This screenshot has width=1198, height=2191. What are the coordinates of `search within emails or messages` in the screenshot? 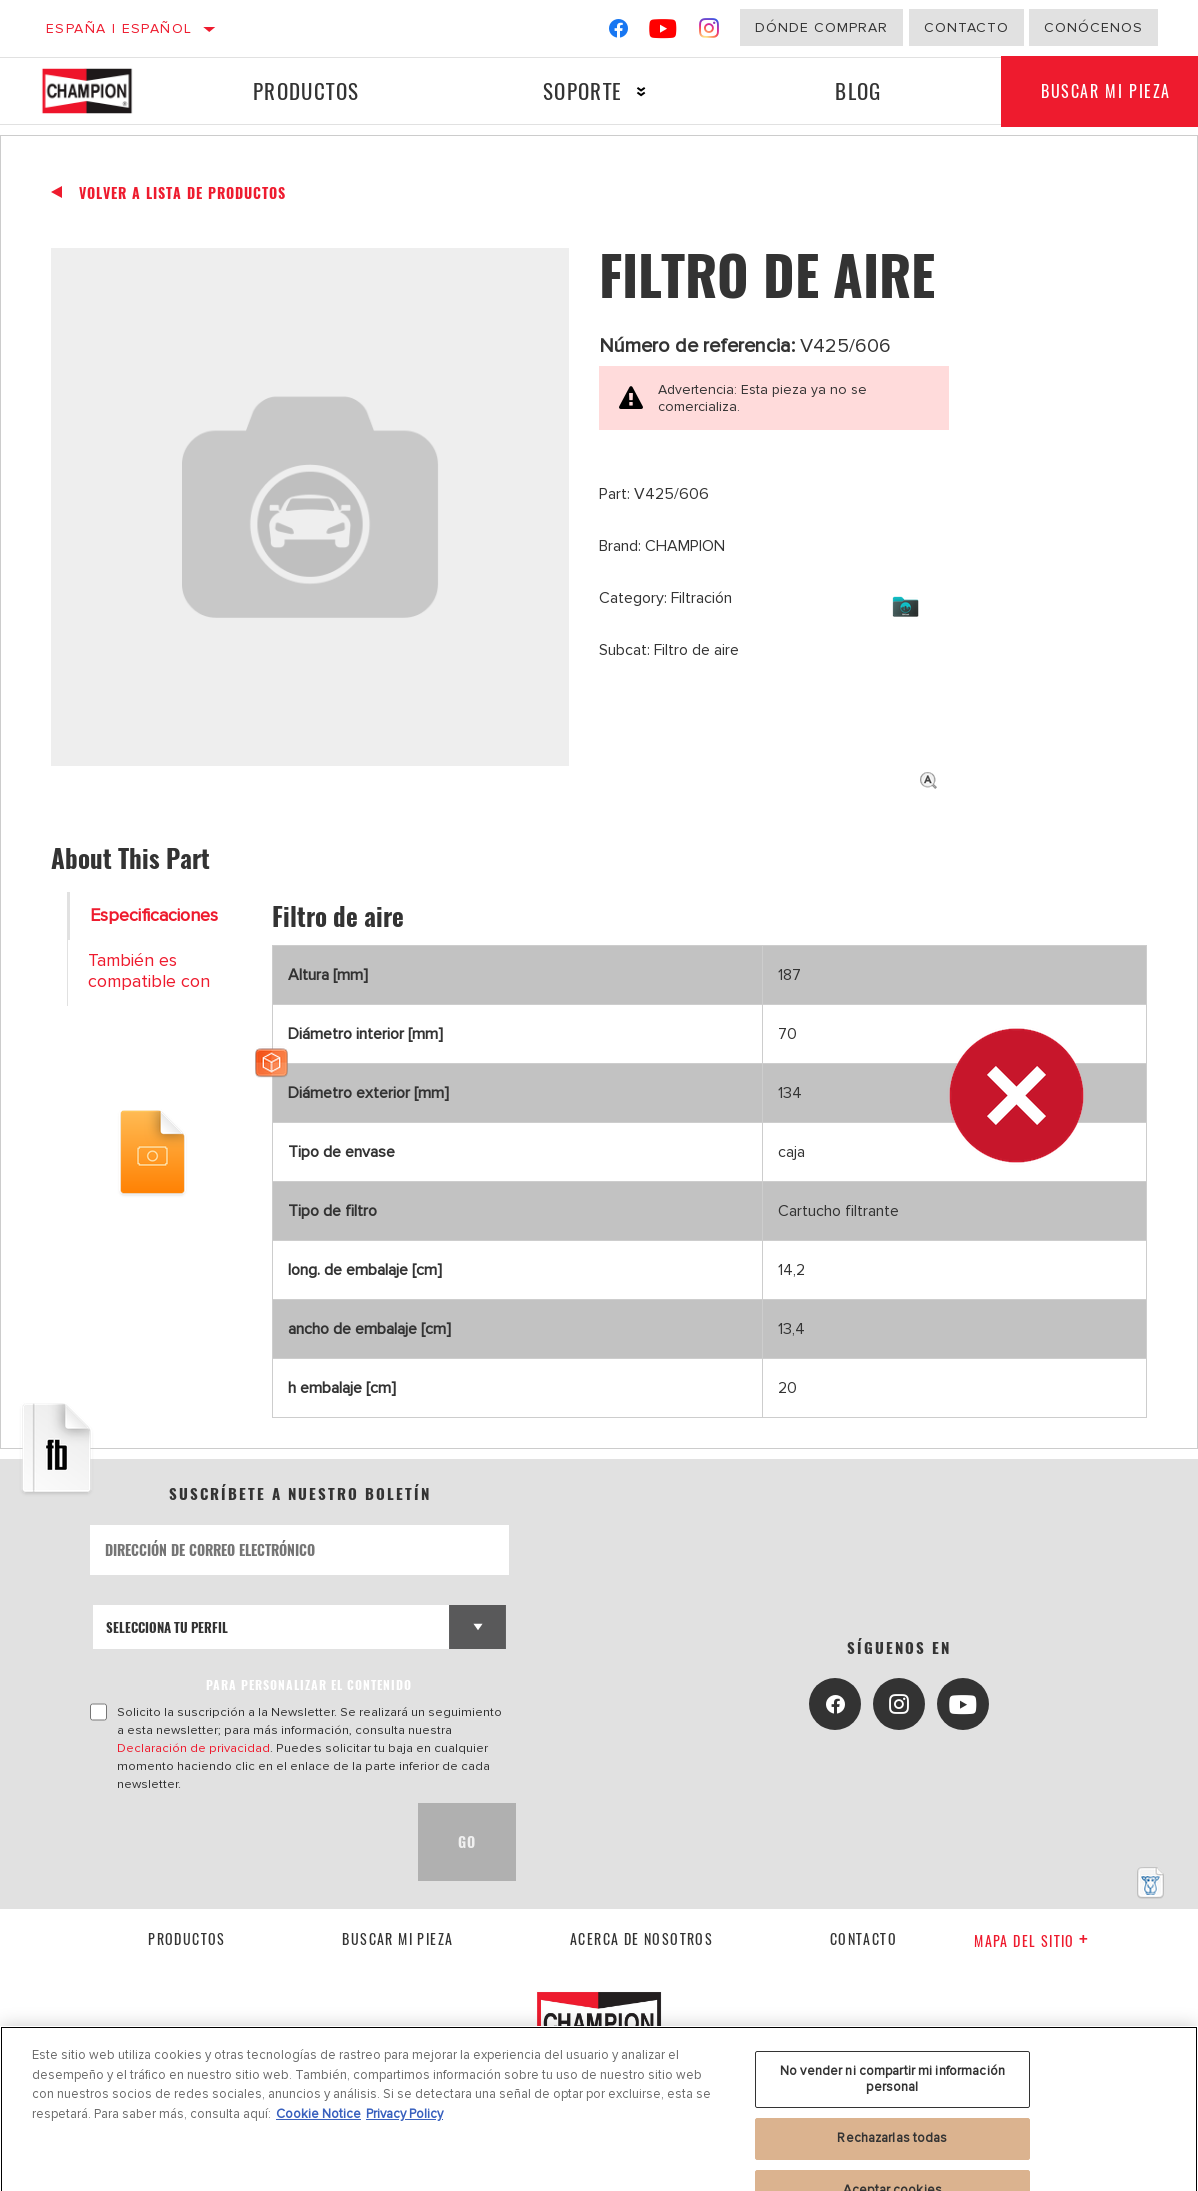 It's located at (928, 780).